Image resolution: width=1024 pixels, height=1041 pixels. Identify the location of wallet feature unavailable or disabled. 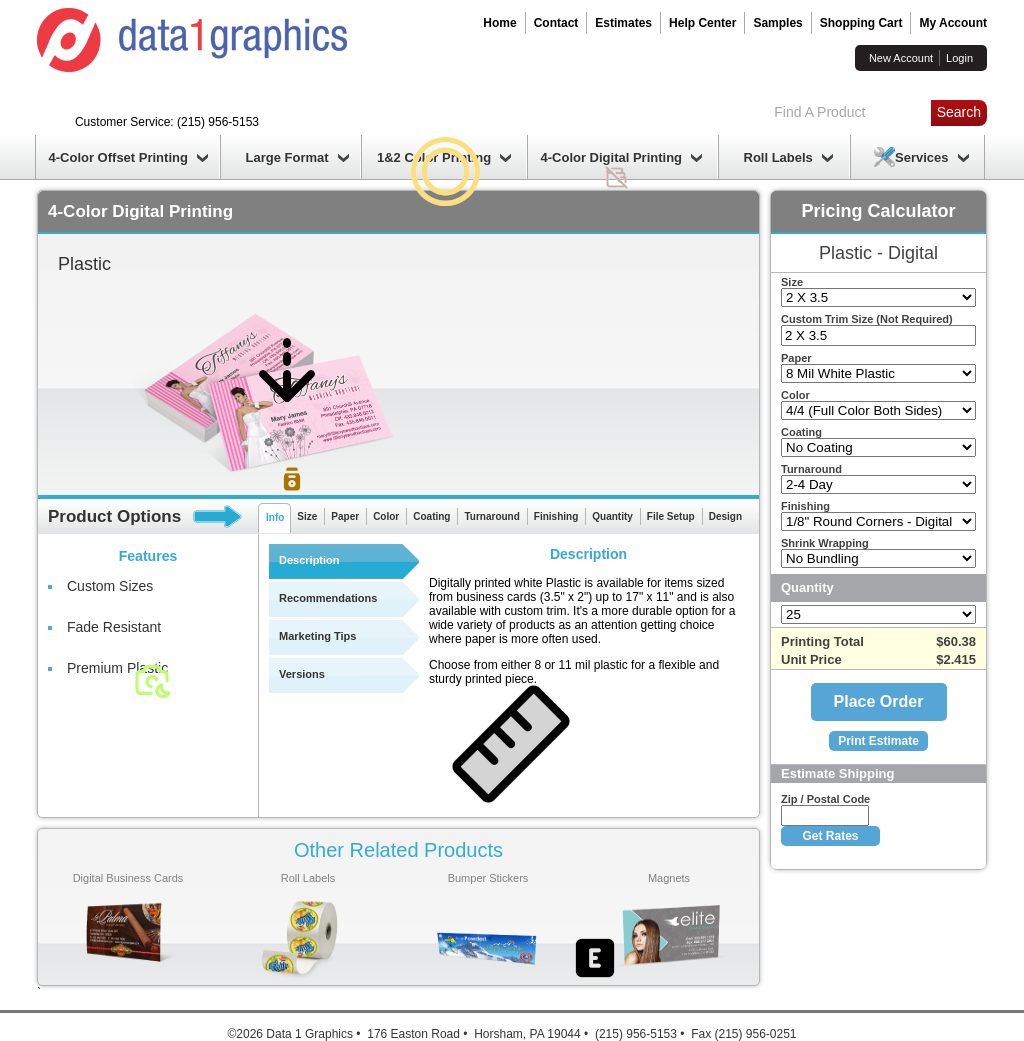
(616, 177).